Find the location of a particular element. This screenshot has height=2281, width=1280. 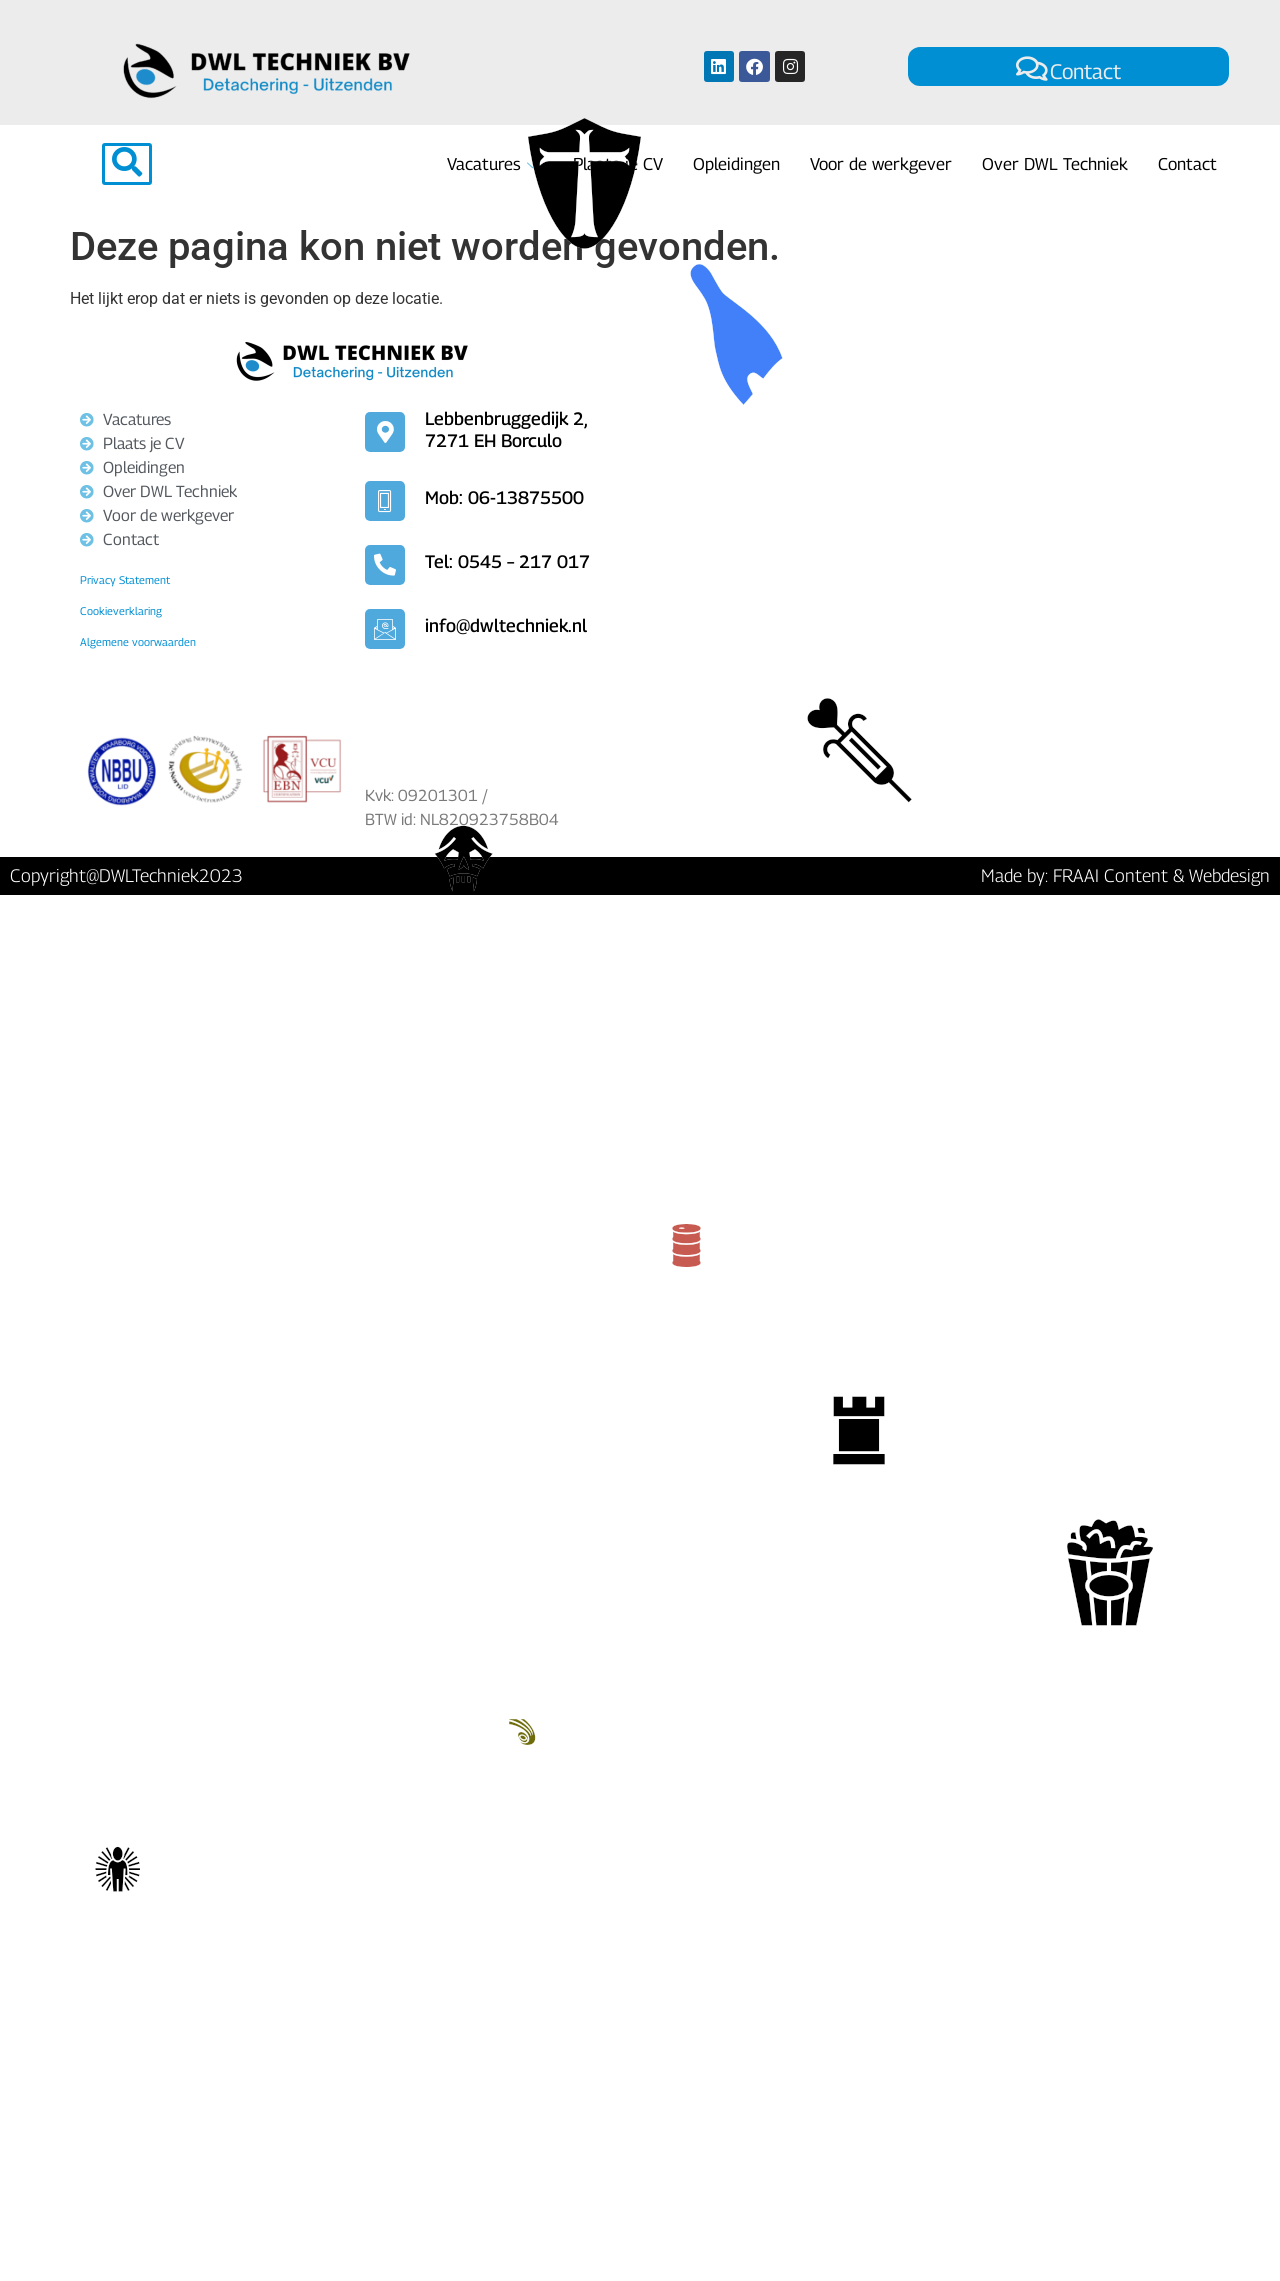

play chess or access chess game is located at coordinates (859, 1425).